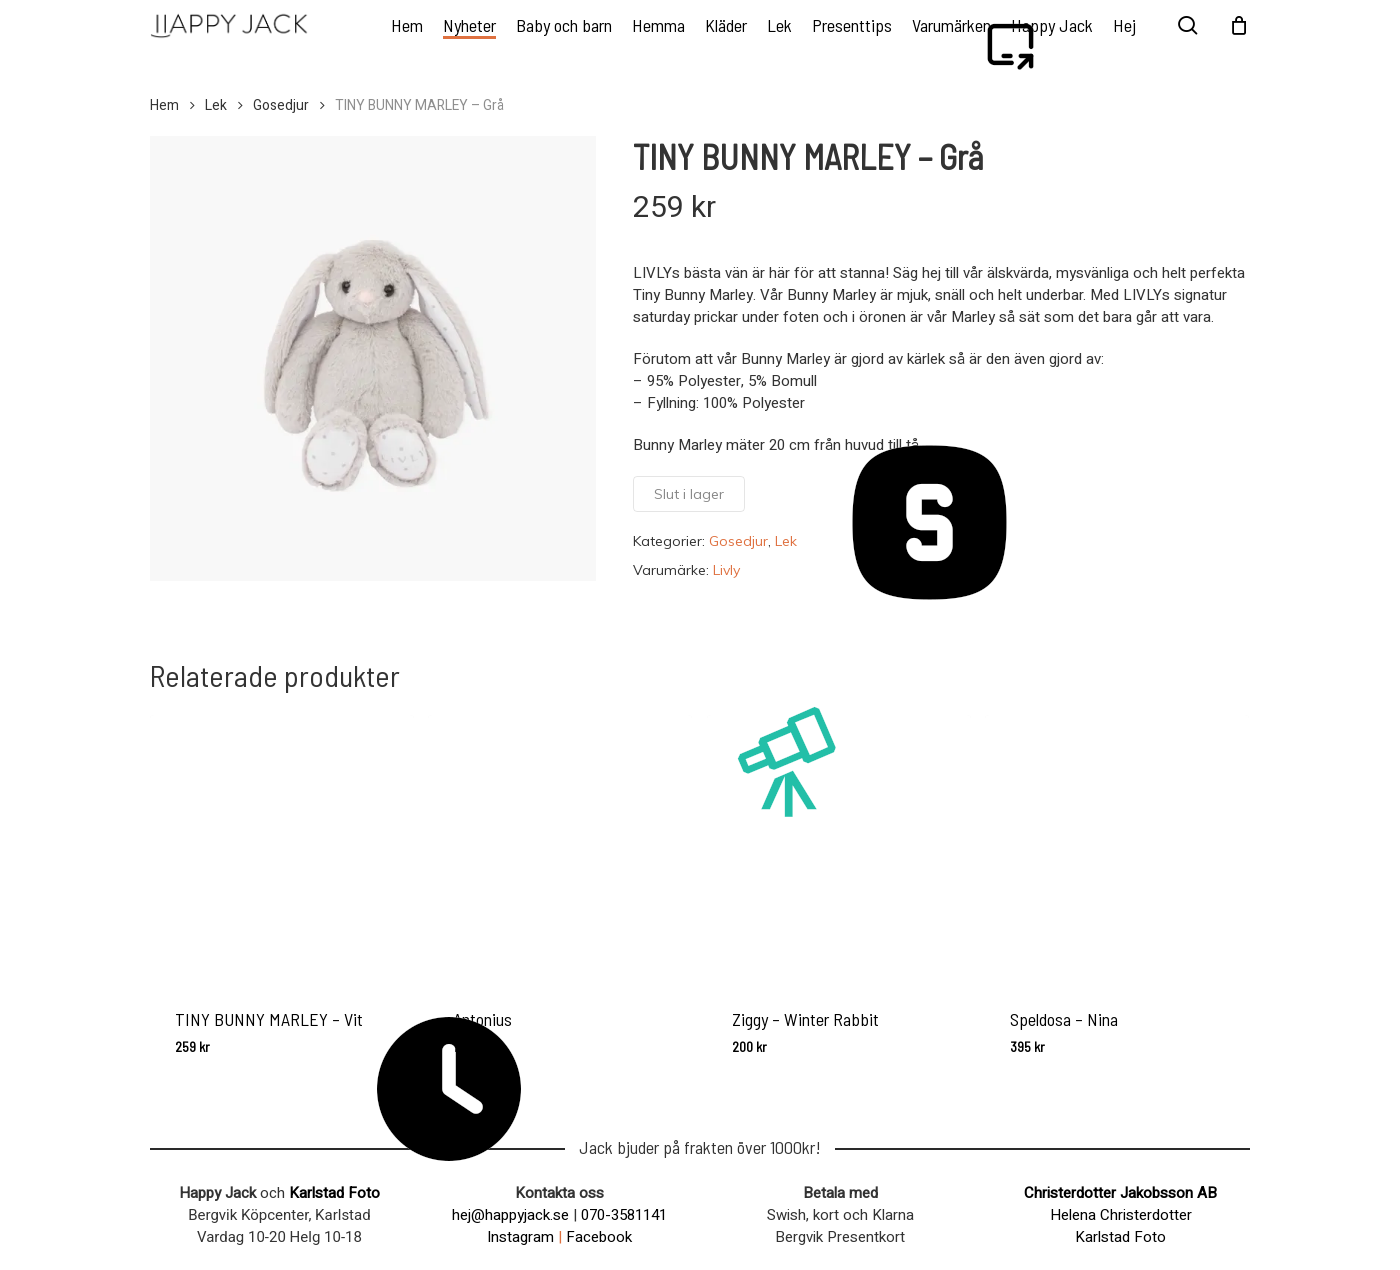 The height and width of the screenshot is (1270, 1400). What do you see at coordinates (929, 522) in the screenshot?
I see `indicates a word or item starting with "S"` at bounding box center [929, 522].